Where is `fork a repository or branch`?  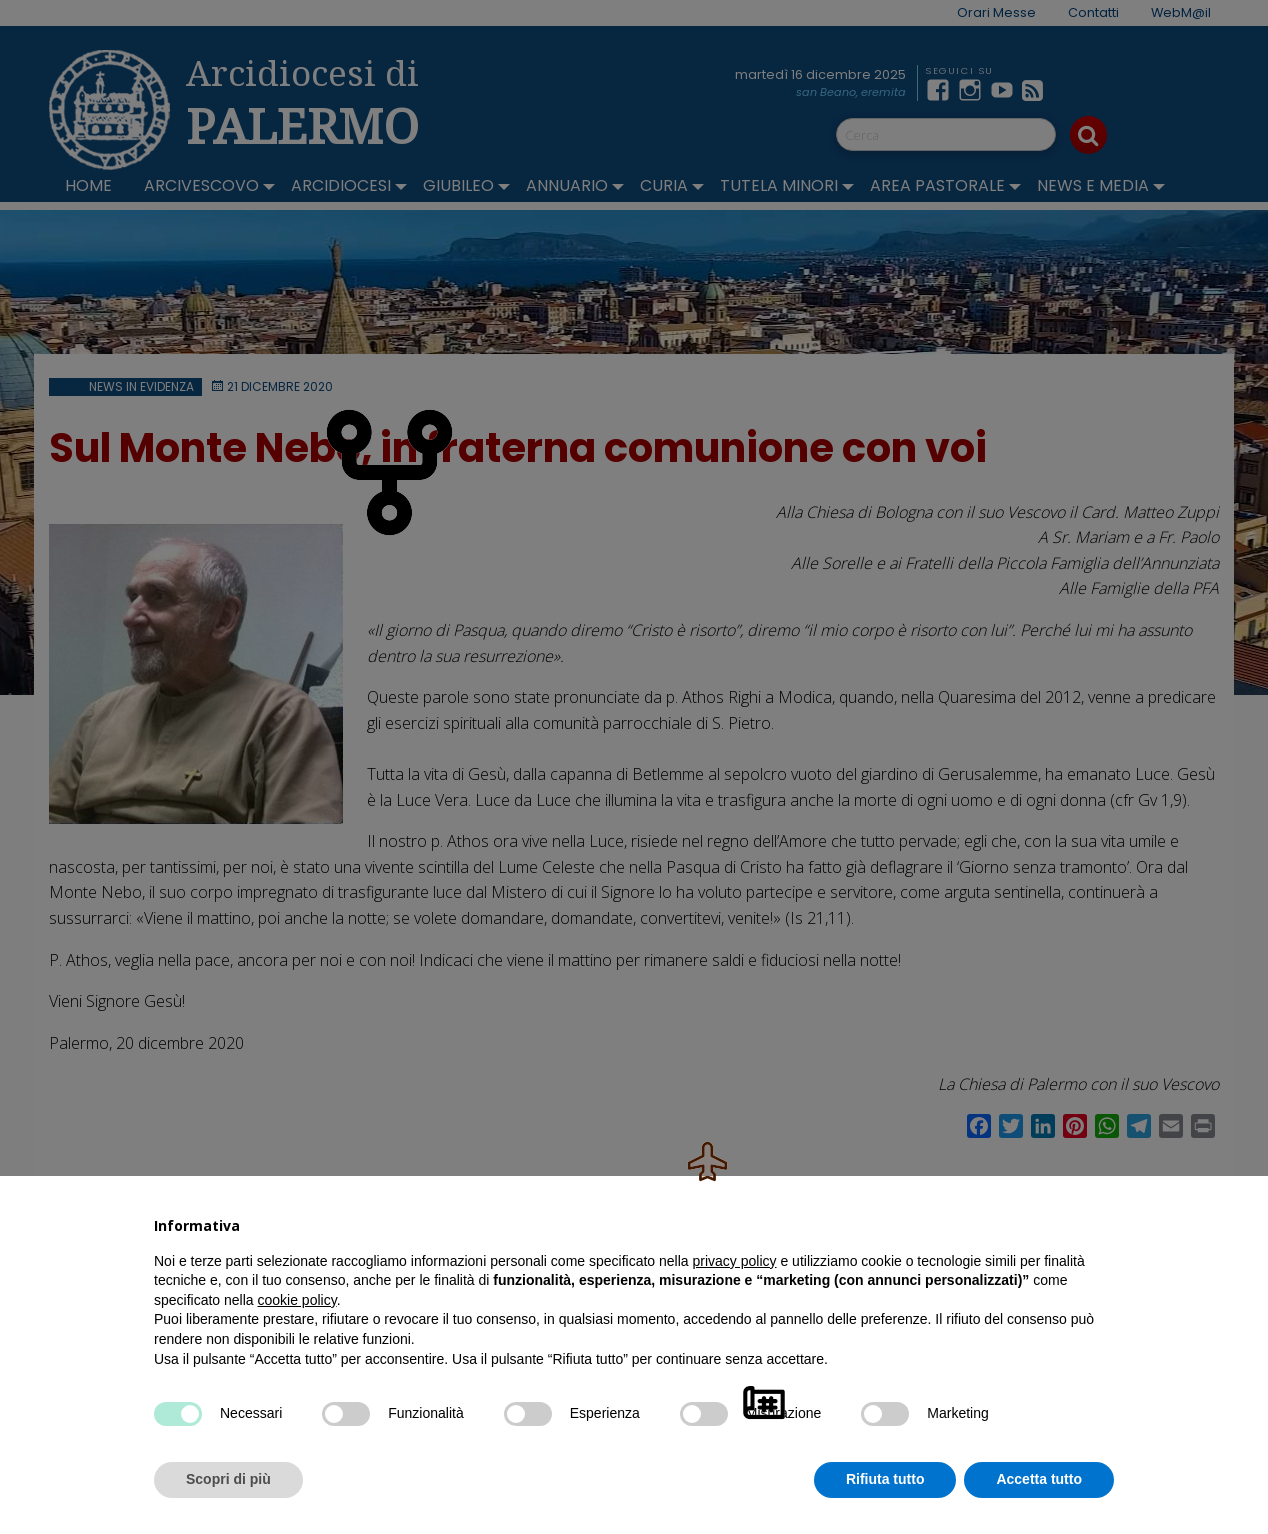
fork a repository or branch is located at coordinates (389, 472).